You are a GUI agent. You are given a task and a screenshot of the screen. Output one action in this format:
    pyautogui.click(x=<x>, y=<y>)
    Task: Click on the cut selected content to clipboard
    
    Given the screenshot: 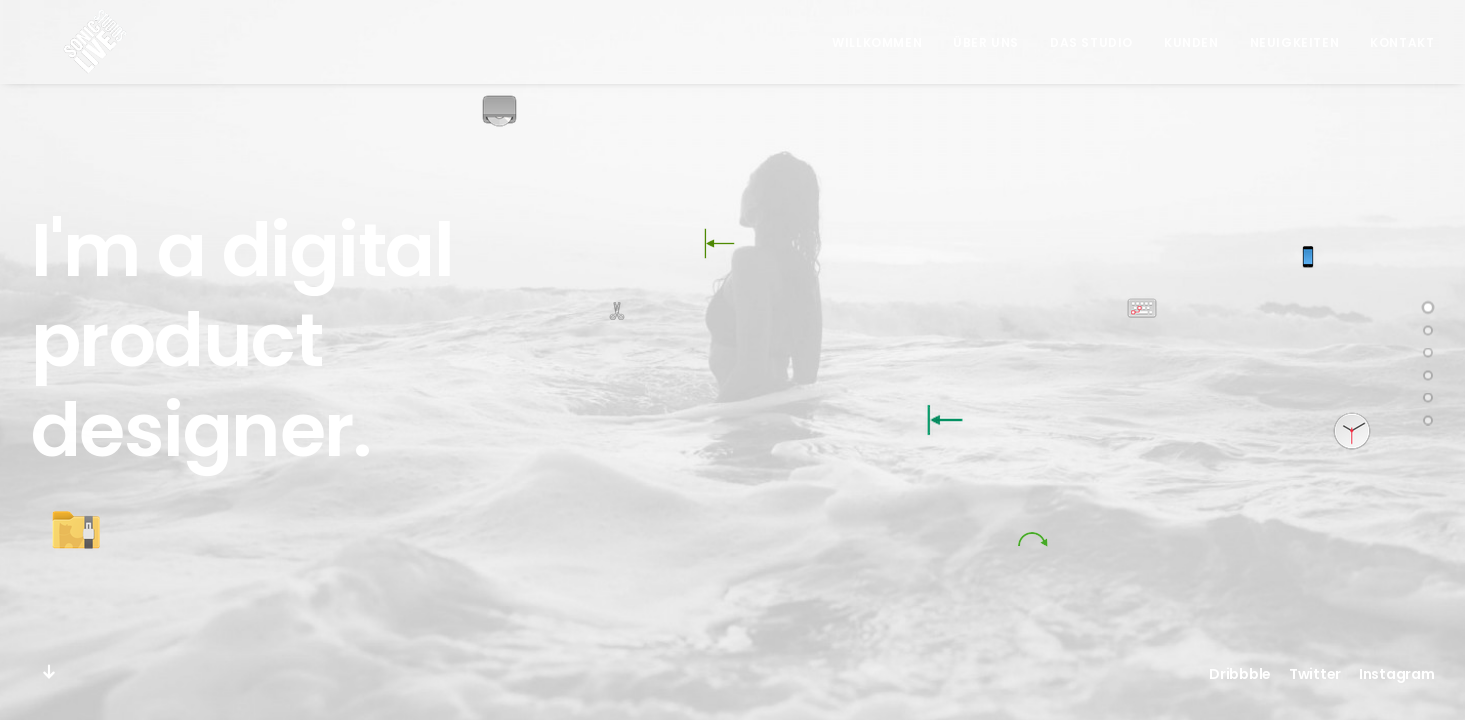 What is the action you would take?
    pyautogui.click(x=617, y=311)
    